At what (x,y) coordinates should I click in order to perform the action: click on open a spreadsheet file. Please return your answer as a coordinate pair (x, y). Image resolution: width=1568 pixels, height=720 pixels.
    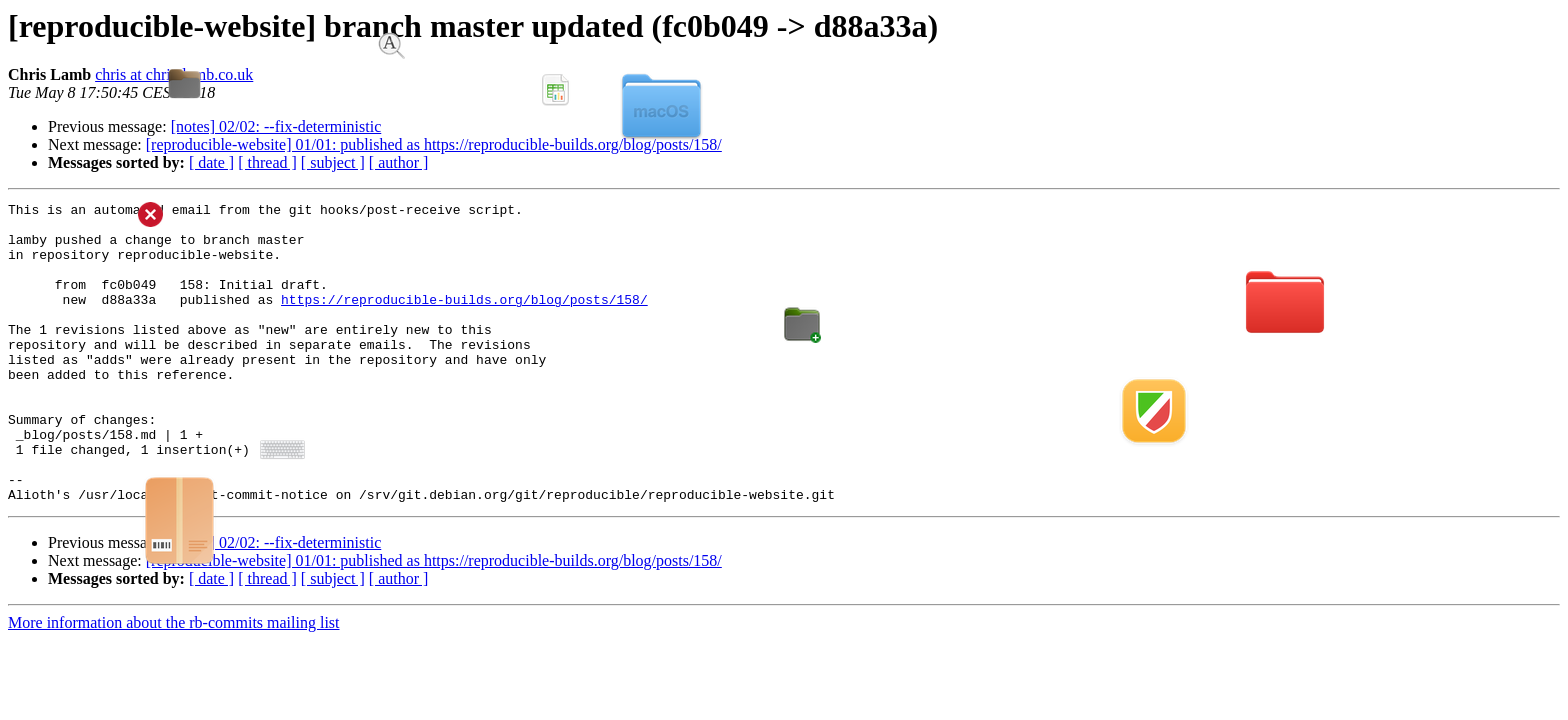
    Looking at the image, I should click on (555, 89).